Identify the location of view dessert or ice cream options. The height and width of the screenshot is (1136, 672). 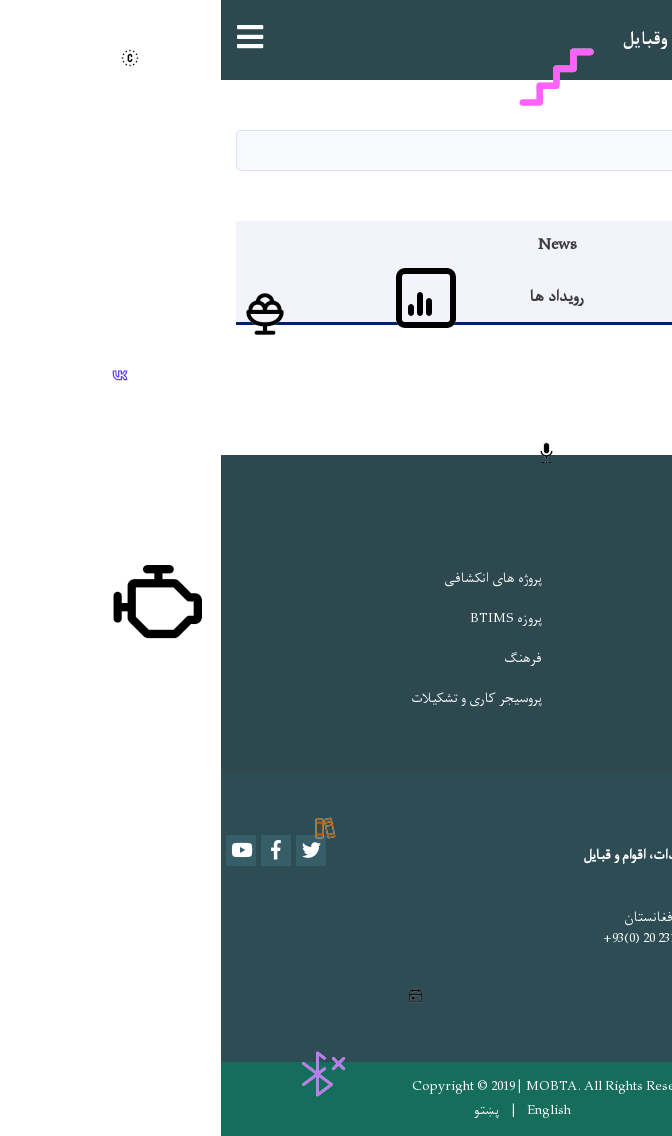
(265, 314).